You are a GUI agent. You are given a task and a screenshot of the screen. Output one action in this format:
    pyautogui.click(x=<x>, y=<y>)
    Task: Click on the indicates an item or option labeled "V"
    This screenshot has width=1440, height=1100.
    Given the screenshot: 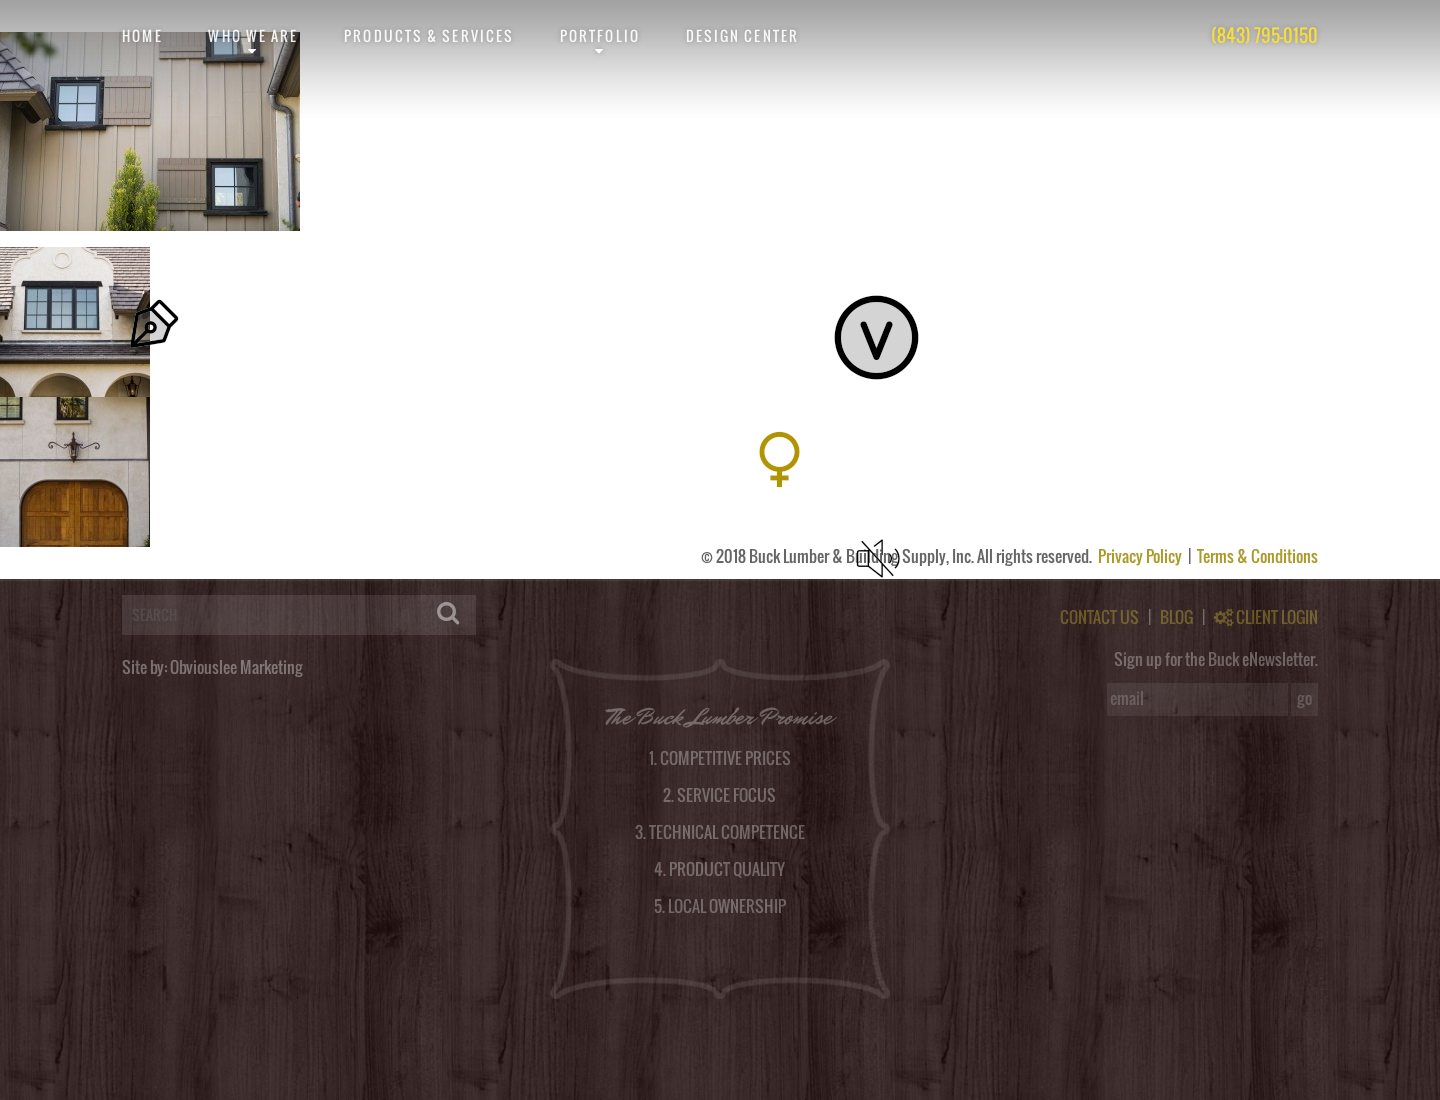 What is the action you would take?
    pyautogui.click(x=876, y=337)
    